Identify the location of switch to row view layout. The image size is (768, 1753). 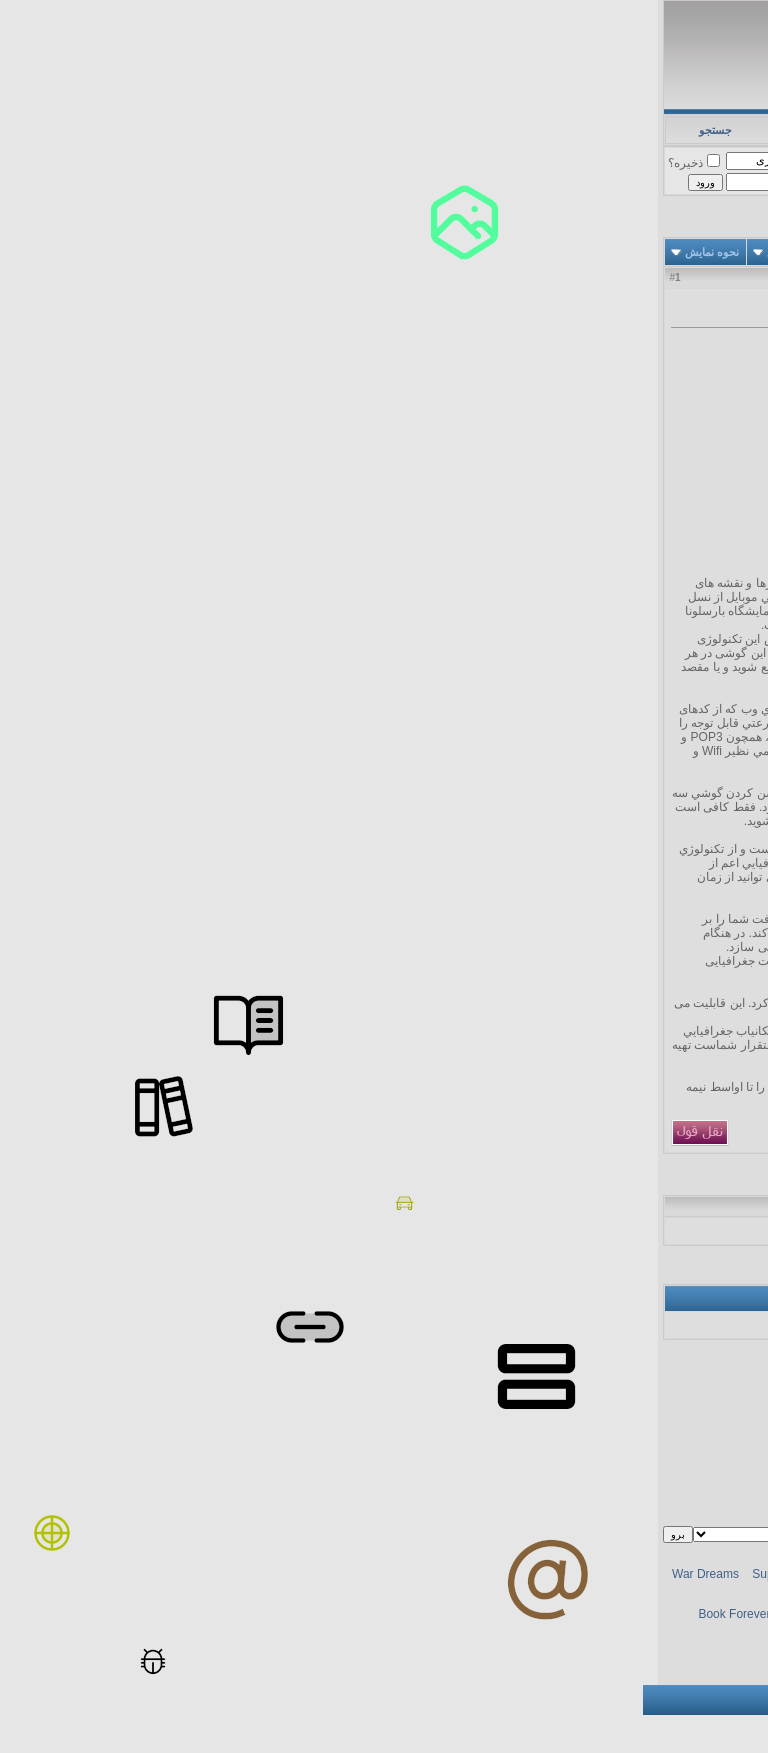
(536, 1376).